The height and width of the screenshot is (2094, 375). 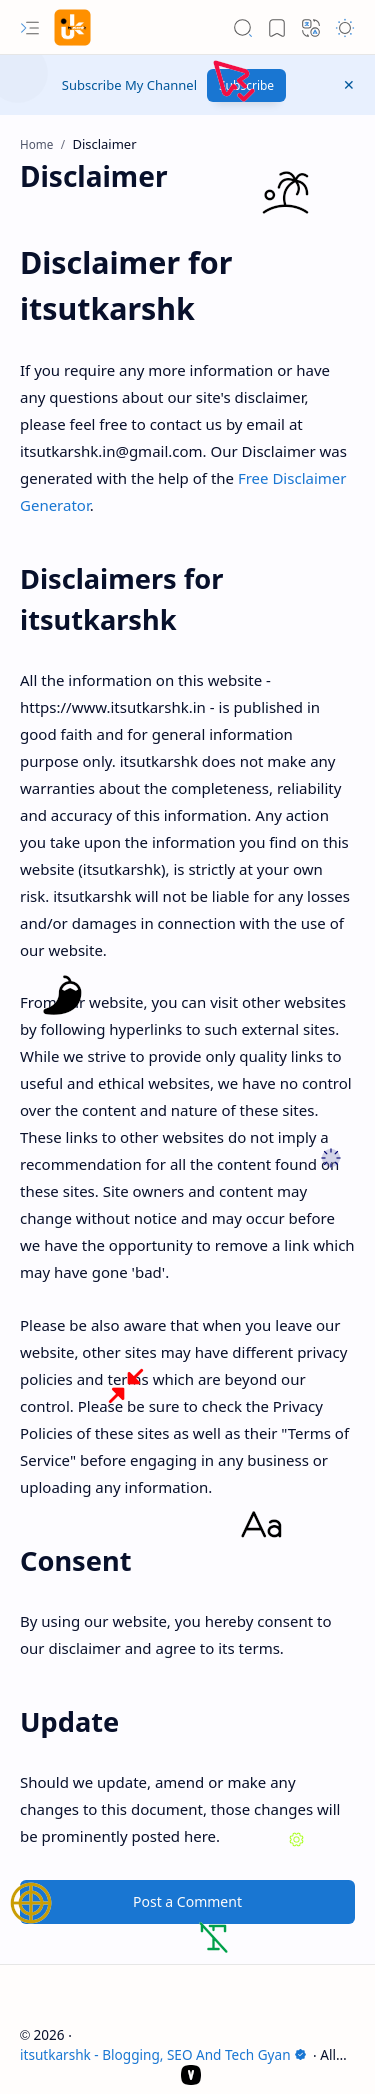 What do you see at coordinates (191, 2075) in the screenshot?
I see `indicates a verified status or badge` at bounding box center [191, 2075].